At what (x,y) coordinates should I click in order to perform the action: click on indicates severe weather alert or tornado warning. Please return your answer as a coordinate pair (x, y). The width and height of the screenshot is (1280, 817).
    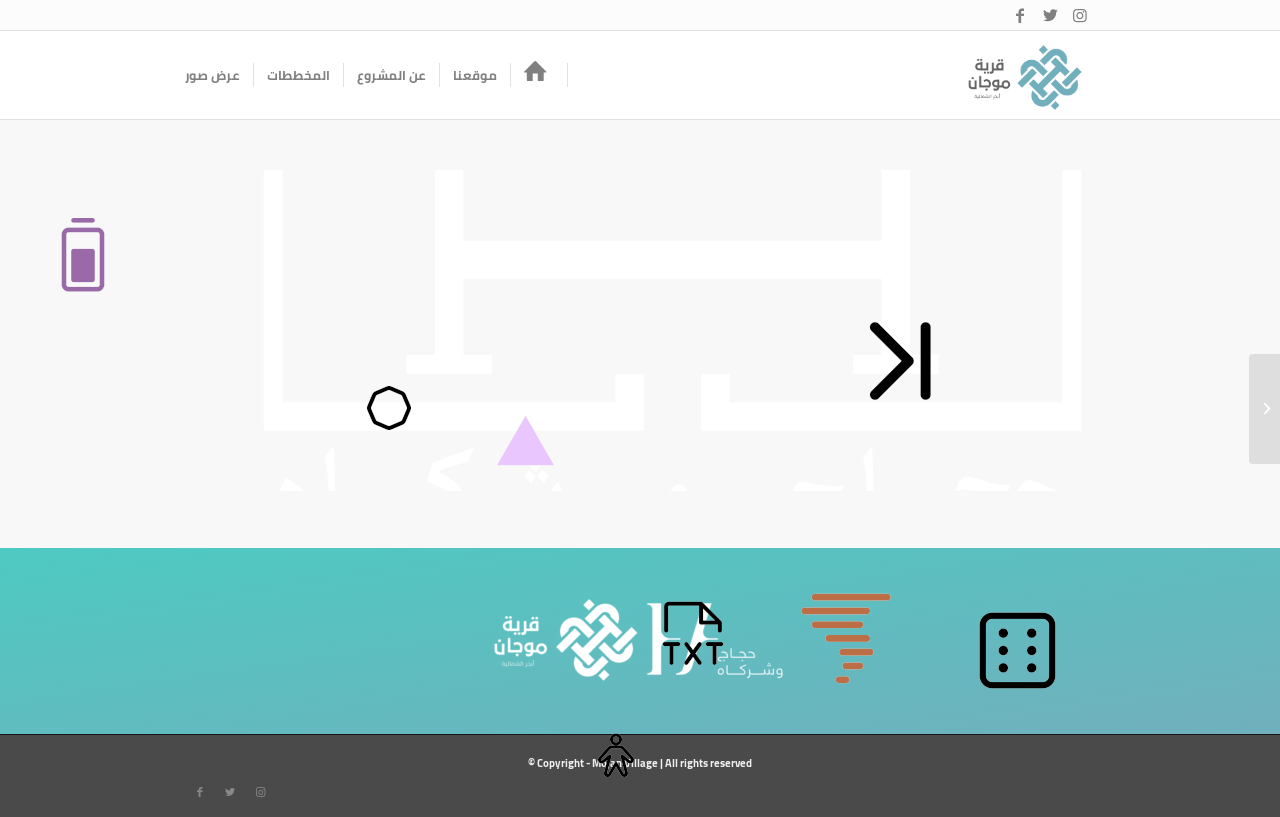
    Looking at the image, I should click on (846, 635).